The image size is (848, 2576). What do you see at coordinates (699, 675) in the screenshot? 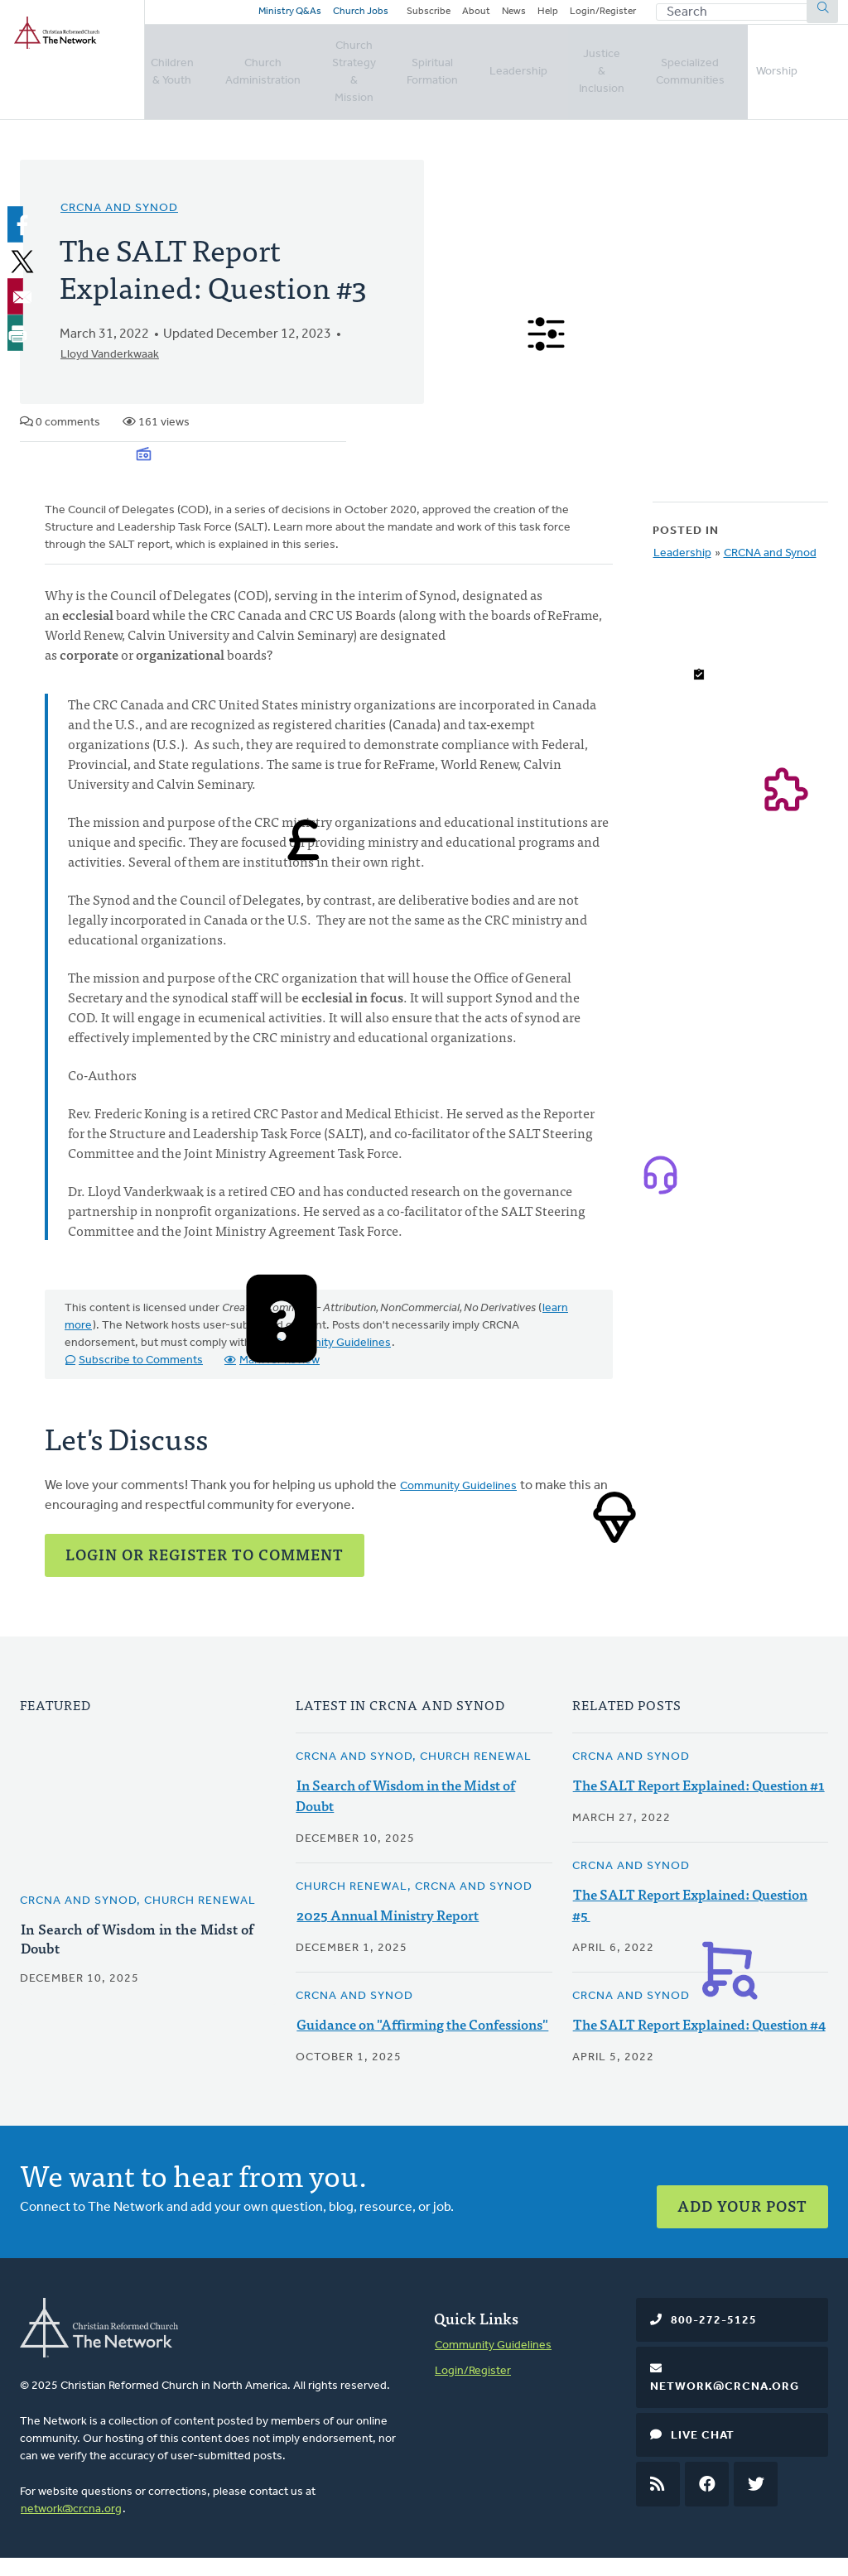
I see `mark task or assignment as complete` at bounding box center [699, 675].